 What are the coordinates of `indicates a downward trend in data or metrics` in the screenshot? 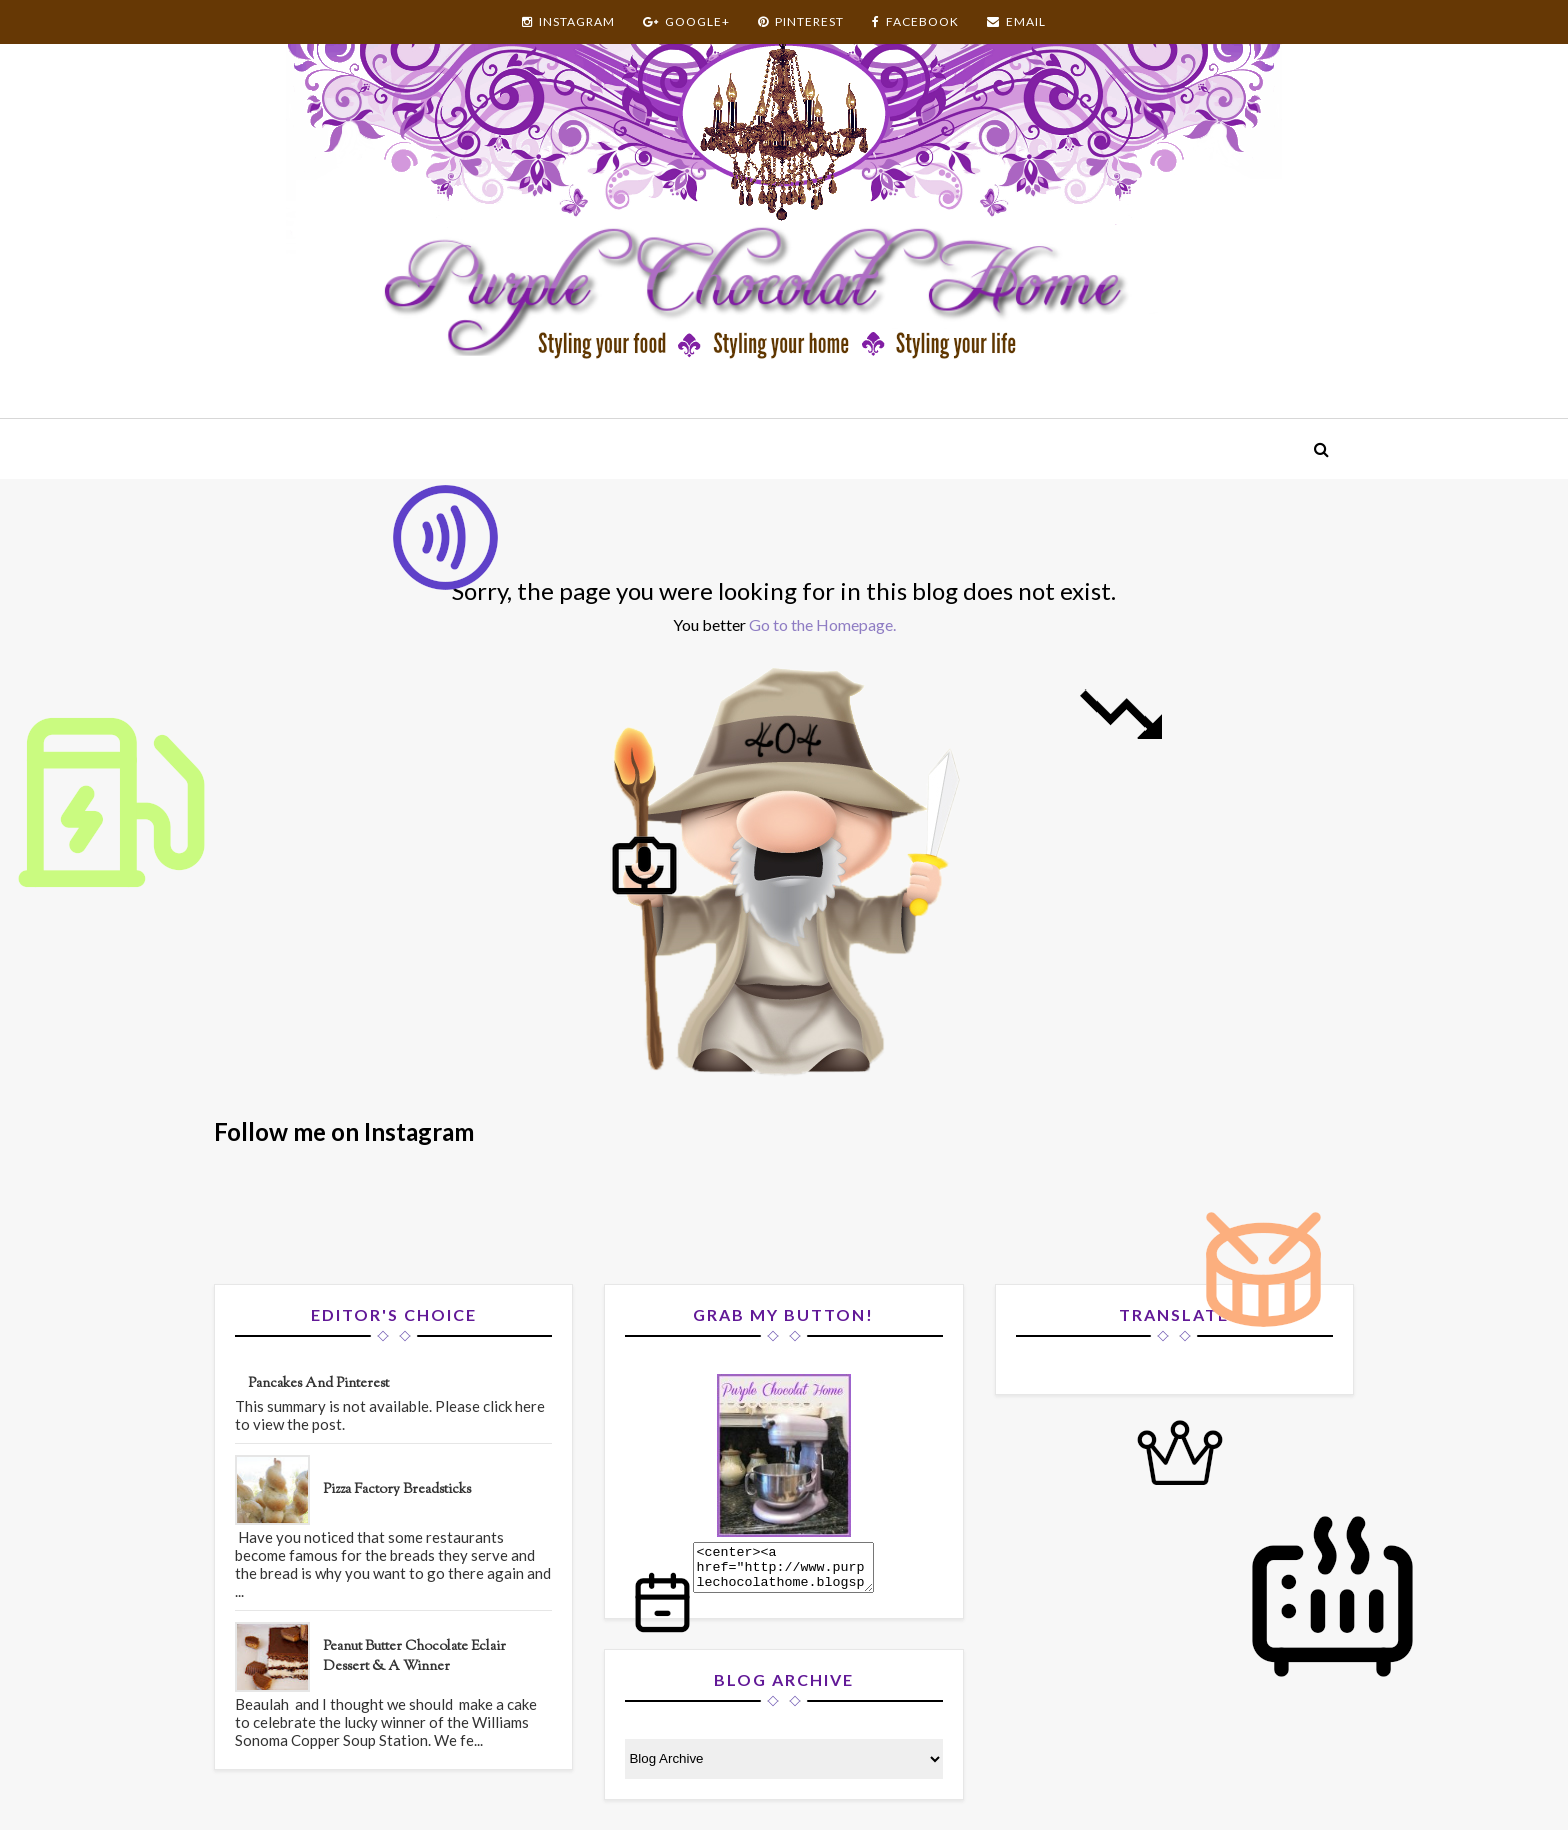 It's located at (1121, 714).